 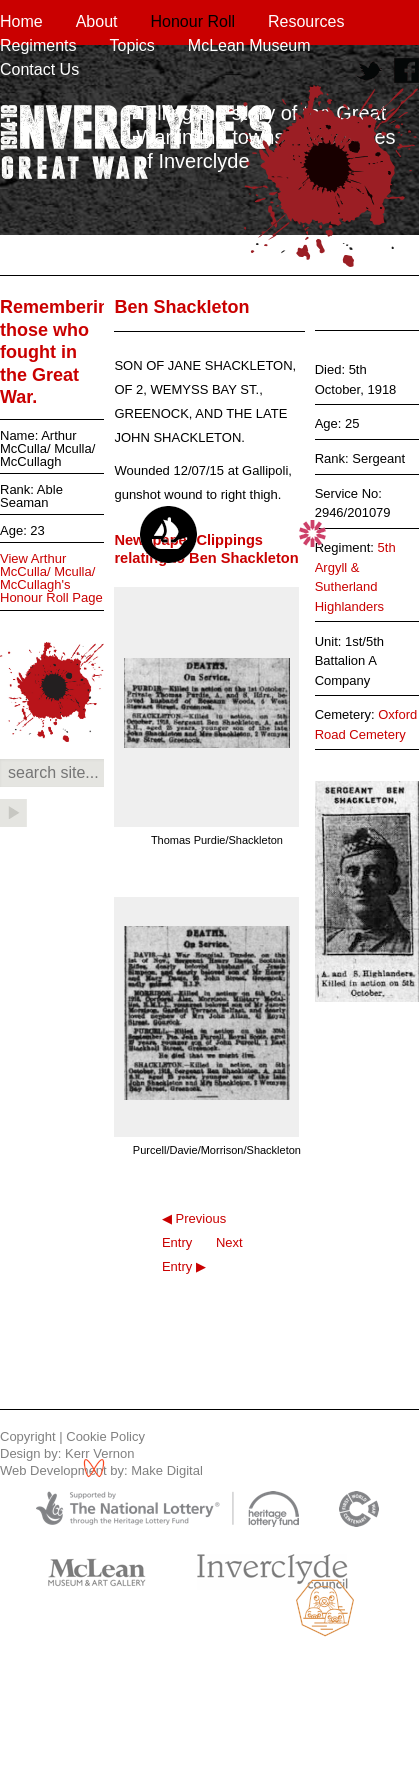 I want to click on open wechat channels, so click(x=94, y=1468).